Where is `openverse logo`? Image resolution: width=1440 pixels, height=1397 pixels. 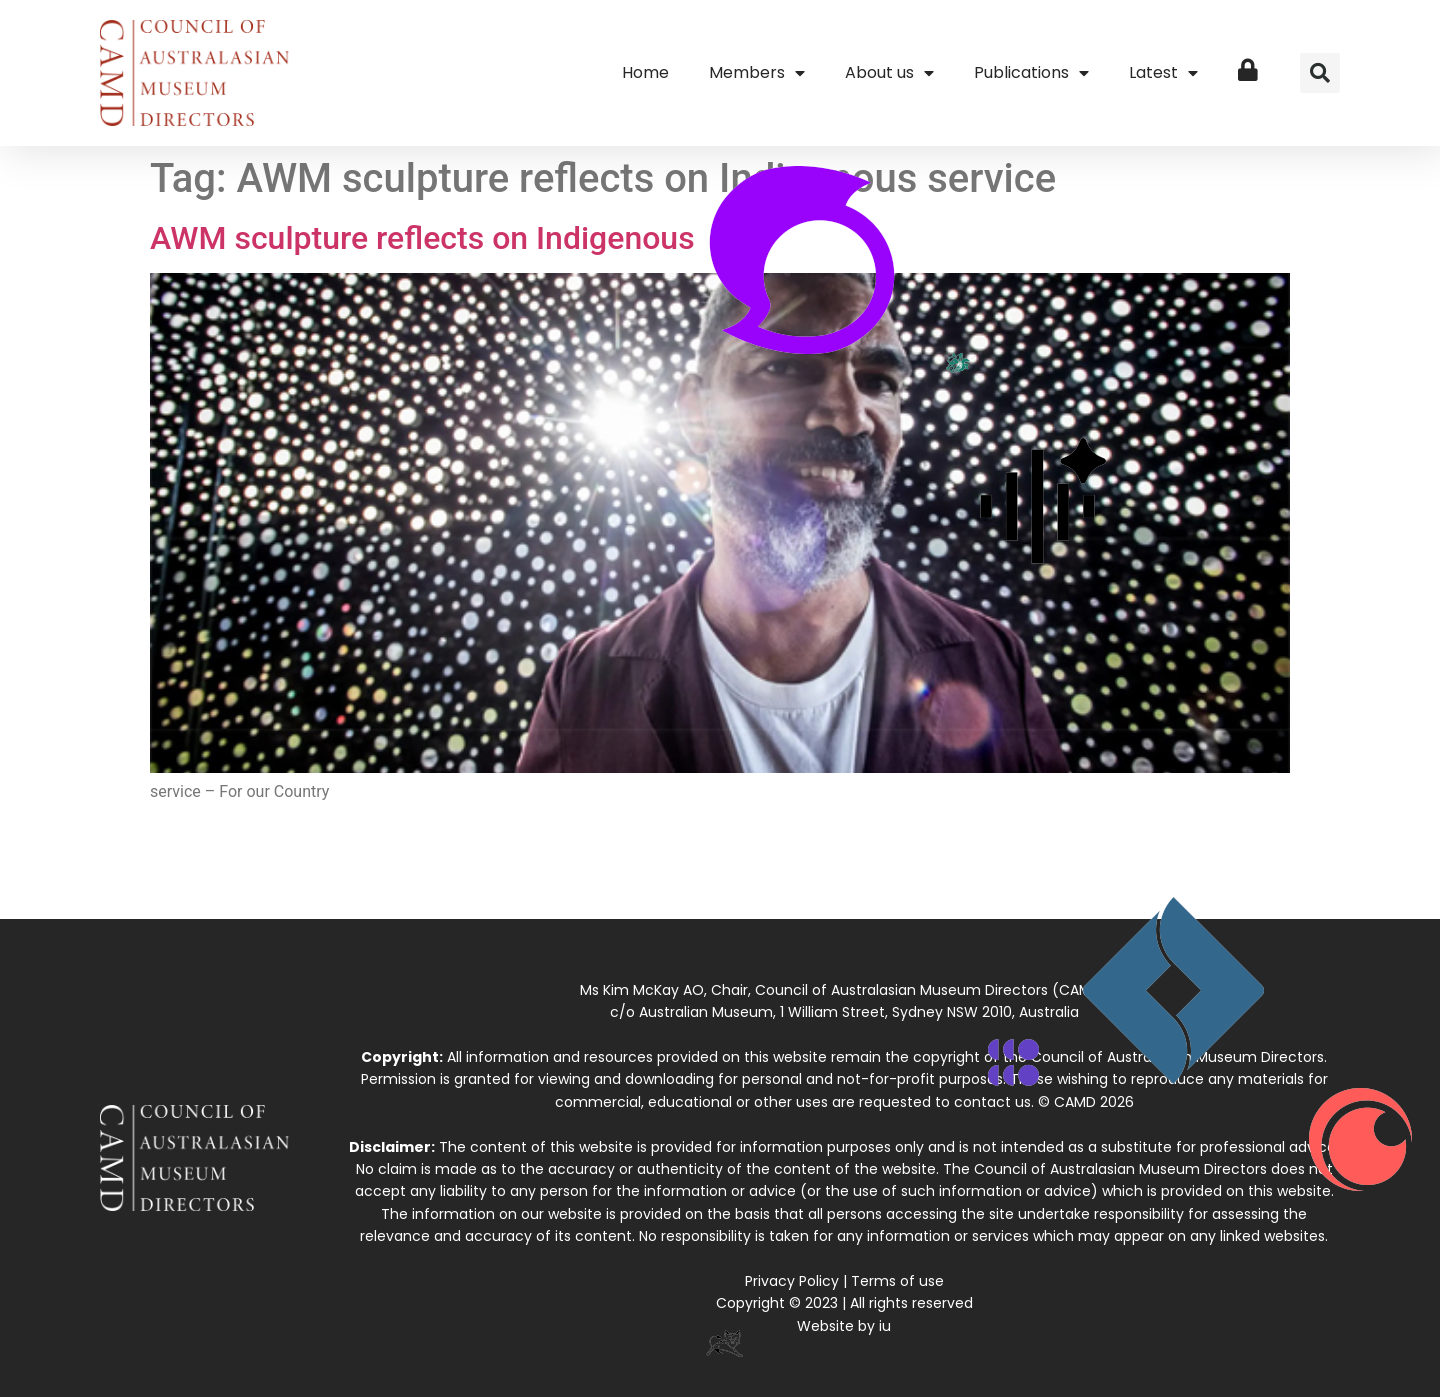 openverse logo is located at coordinates (1013, 1062).